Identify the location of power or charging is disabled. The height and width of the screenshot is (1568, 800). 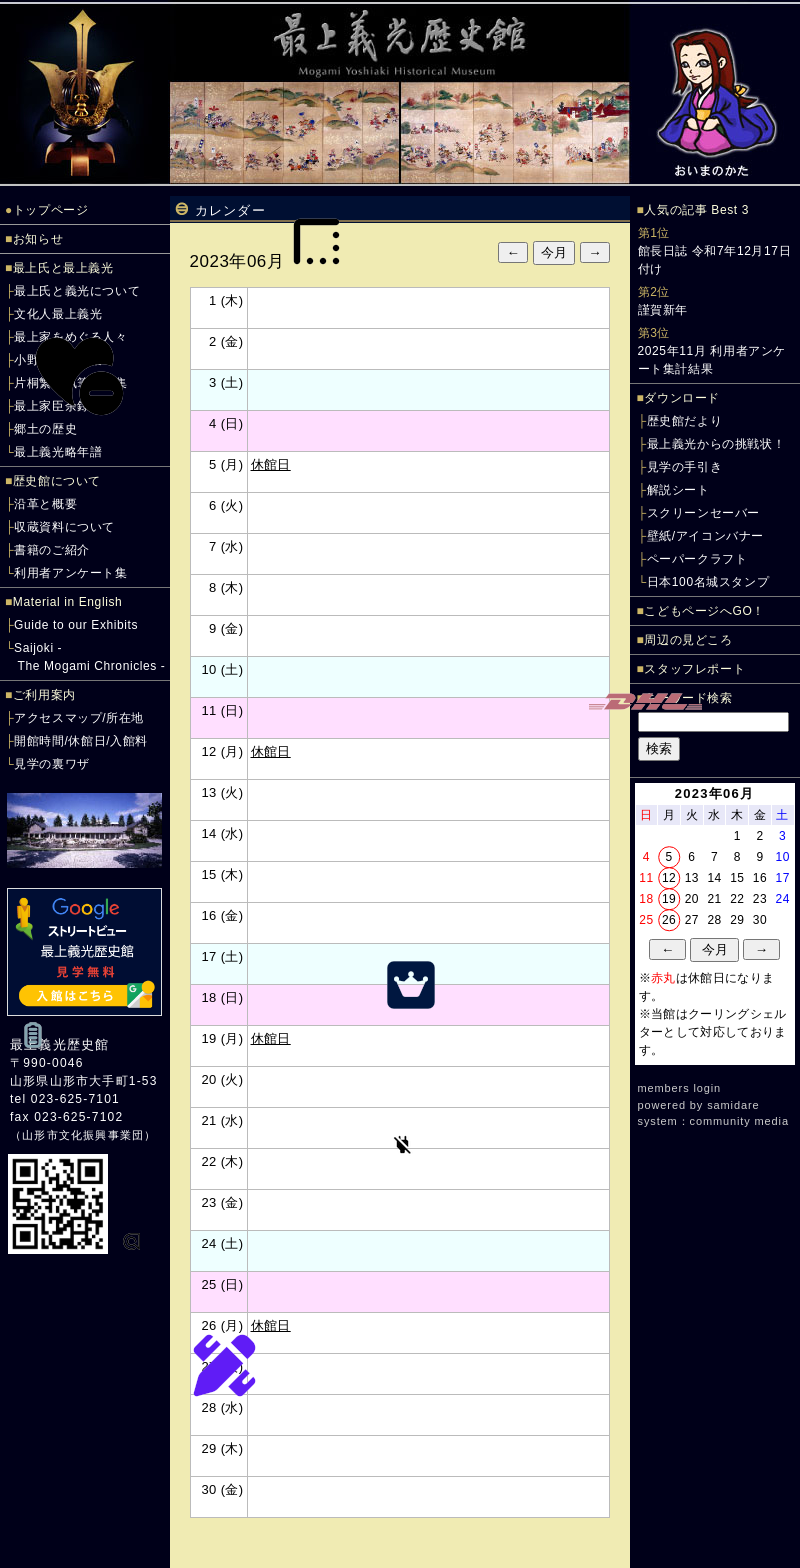
(402, 1144).